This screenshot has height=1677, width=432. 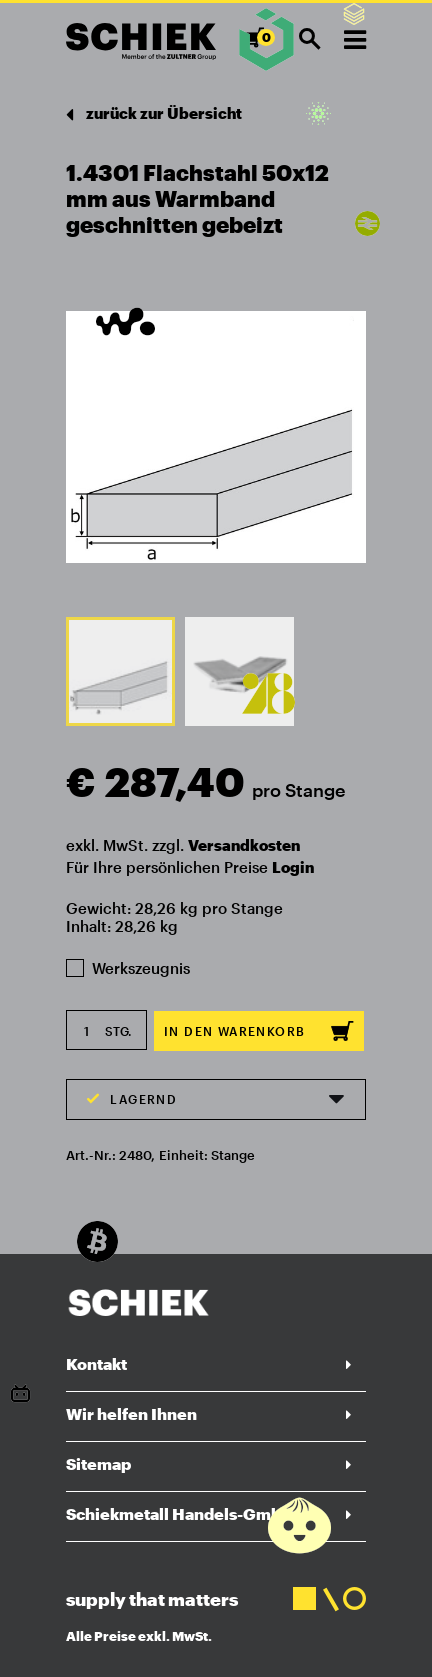 What do you see at coordinates (97, 1241) in the screenshot?
I see `bitcoin cryptocurrency logo` at bounding box center [97, 1241].